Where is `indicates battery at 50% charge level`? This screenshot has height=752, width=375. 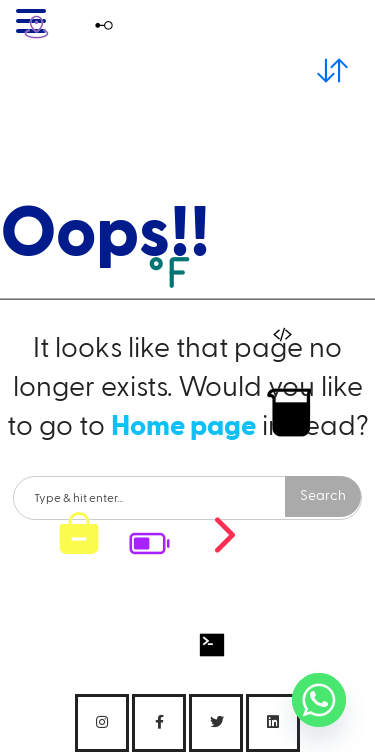 indicates battery at 50% charge level is located at coordinates (149, 543).